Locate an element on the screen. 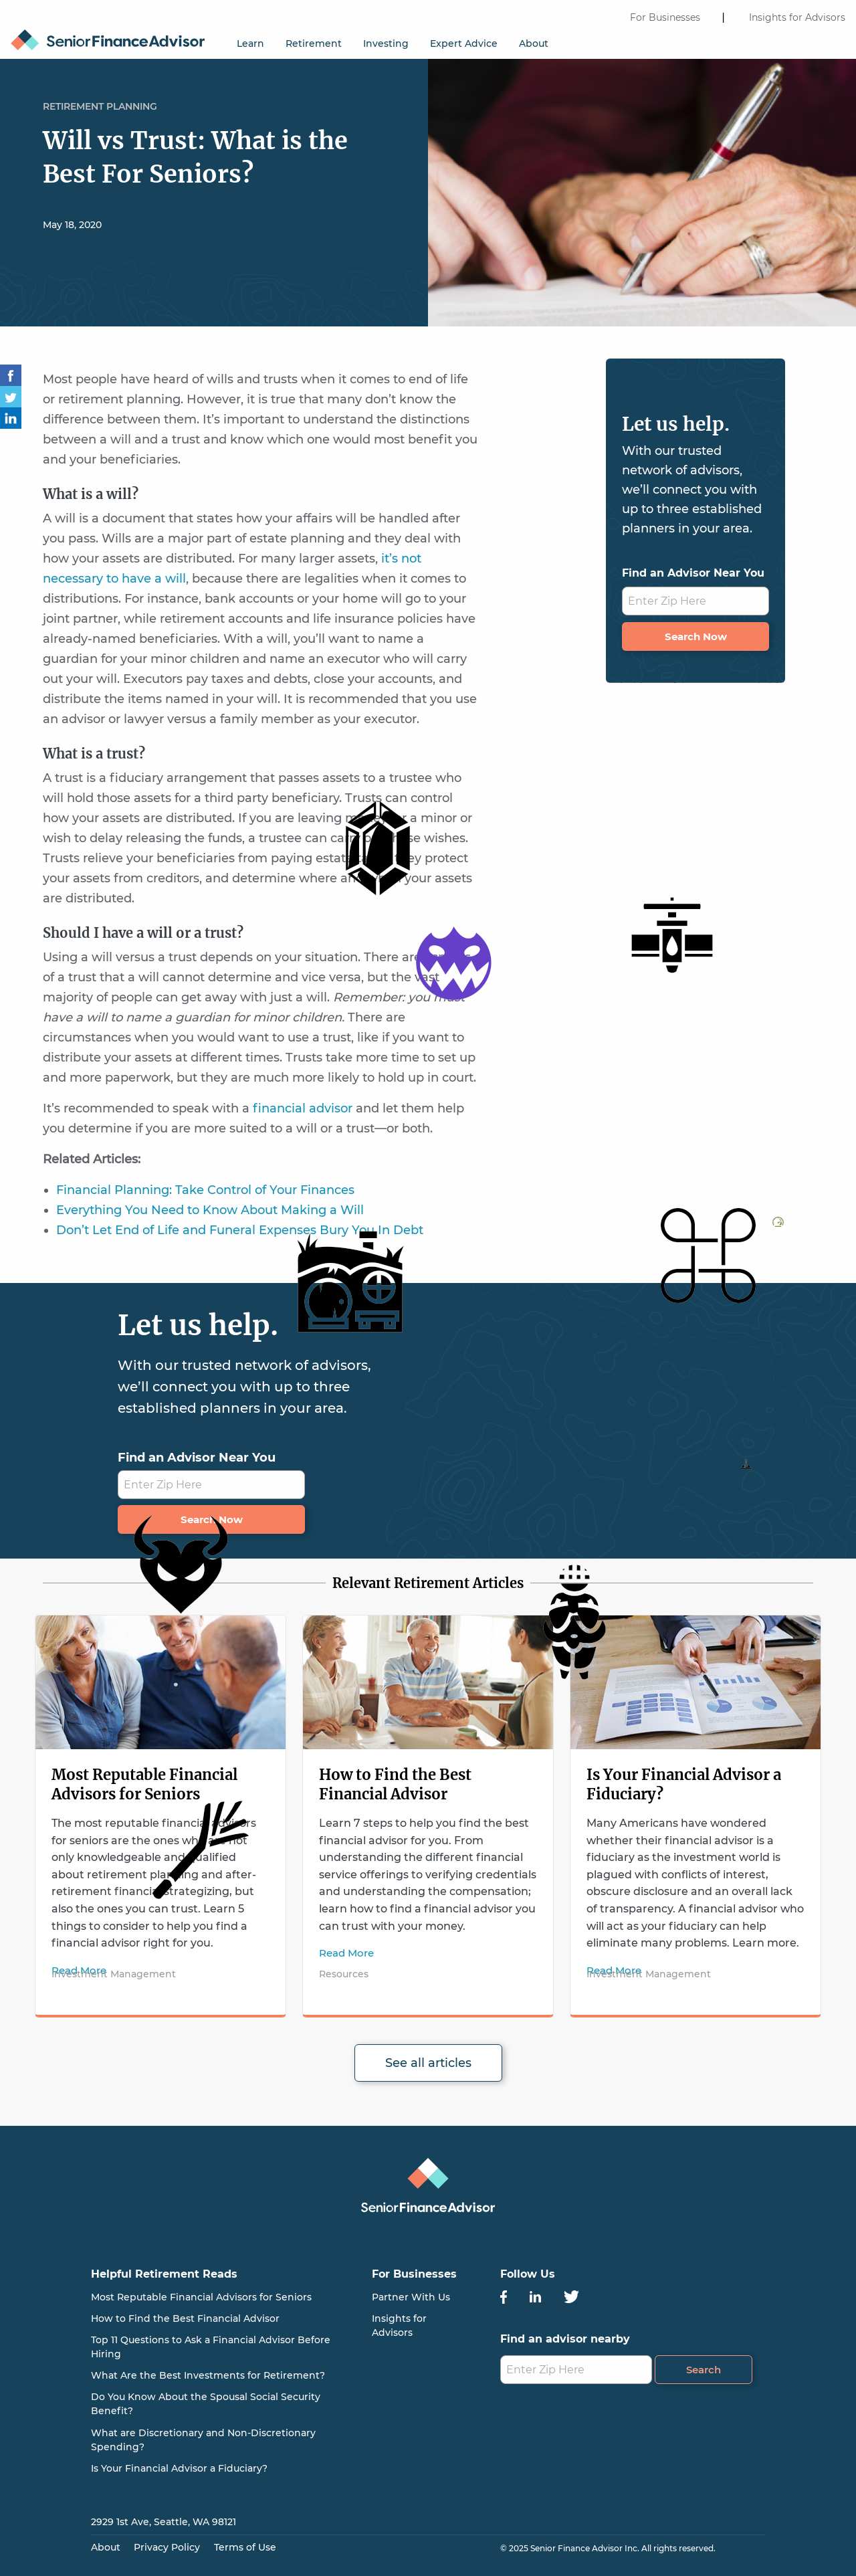 This screenshot has width=856, height=2576. indicates a villain or antagonist character with romantic themes is located at coordinates (181, 1563).